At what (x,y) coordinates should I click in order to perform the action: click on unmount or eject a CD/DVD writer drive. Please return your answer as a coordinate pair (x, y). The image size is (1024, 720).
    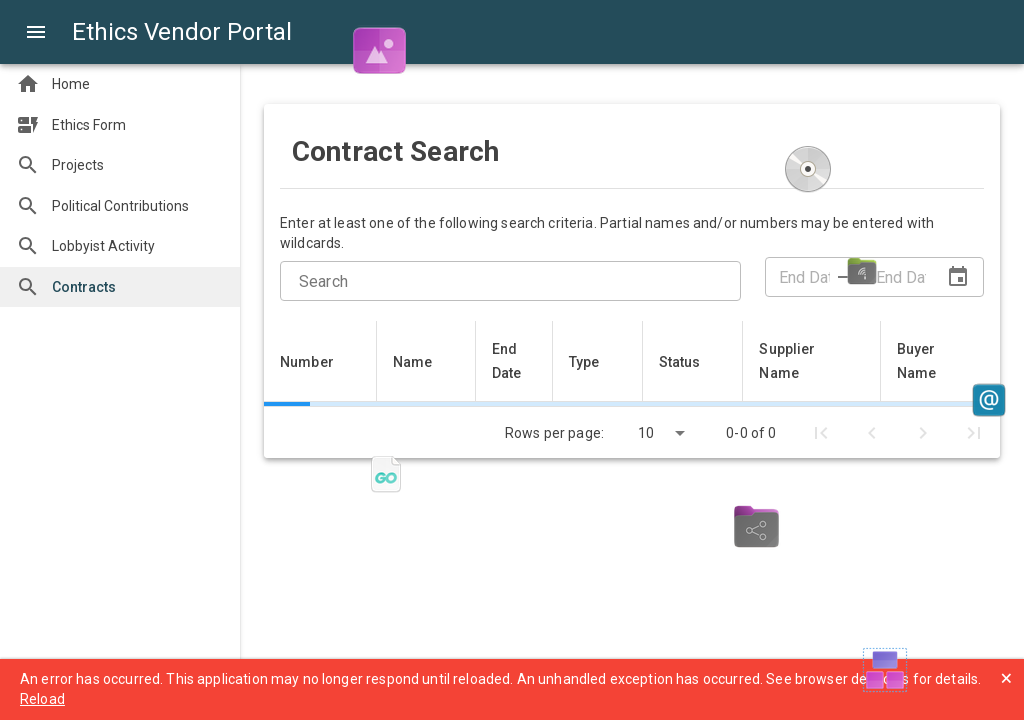
    Looking at the image, I should click on (808, 169).